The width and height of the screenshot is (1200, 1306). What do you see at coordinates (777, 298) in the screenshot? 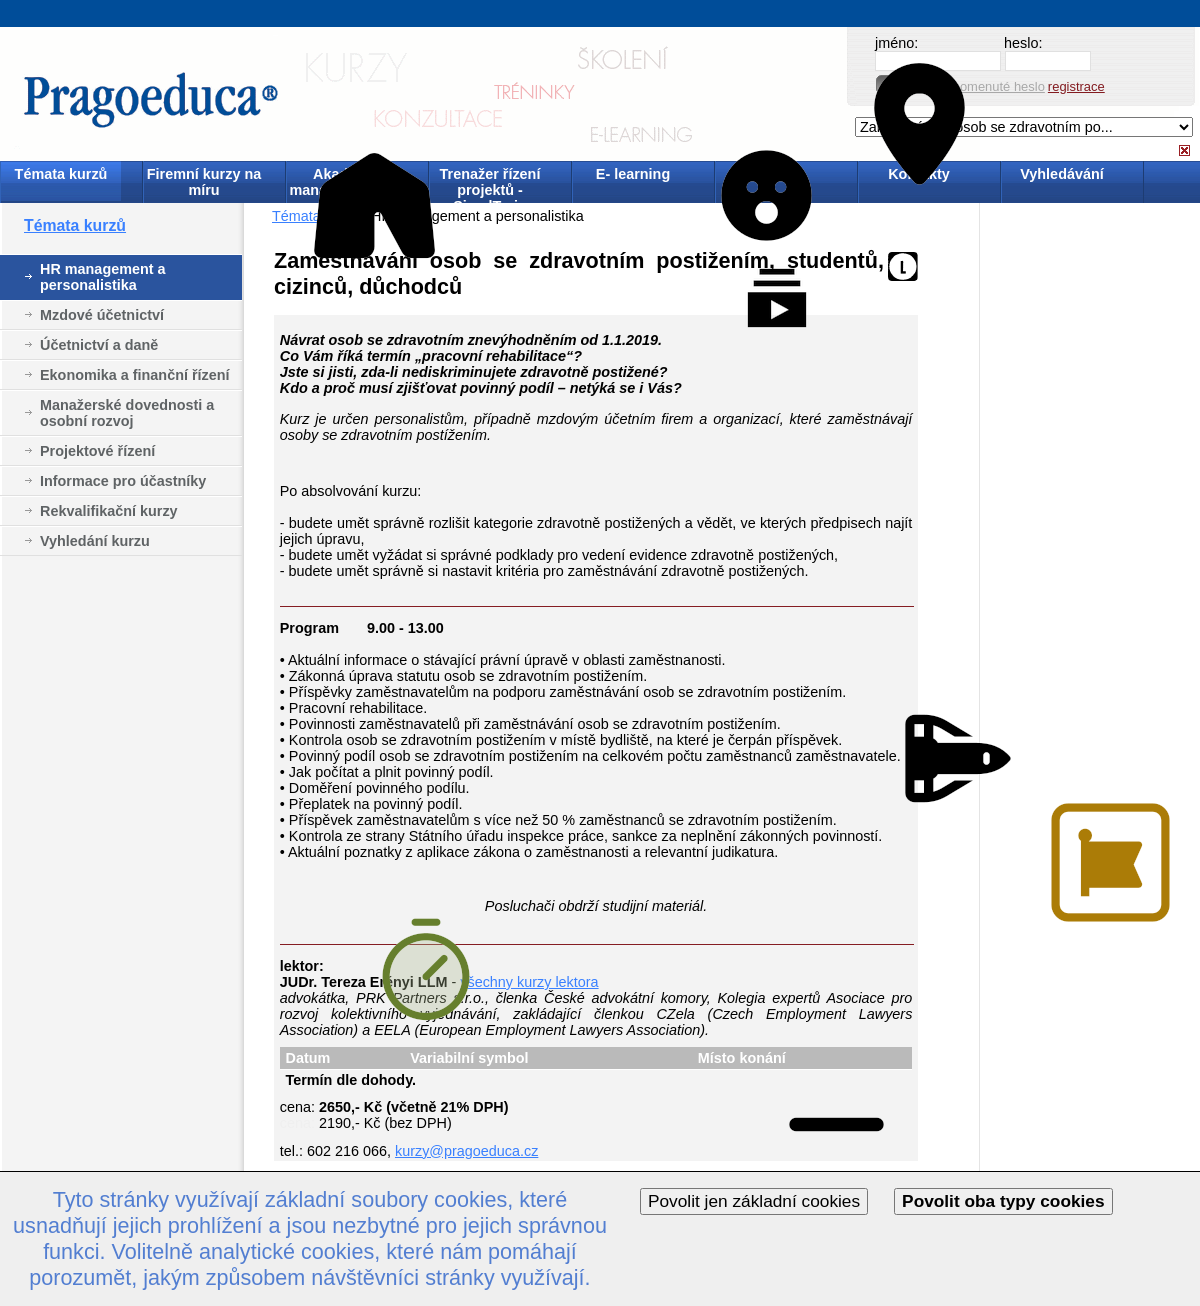
I see `view your subscriptions` at bounding box center [777, 298].